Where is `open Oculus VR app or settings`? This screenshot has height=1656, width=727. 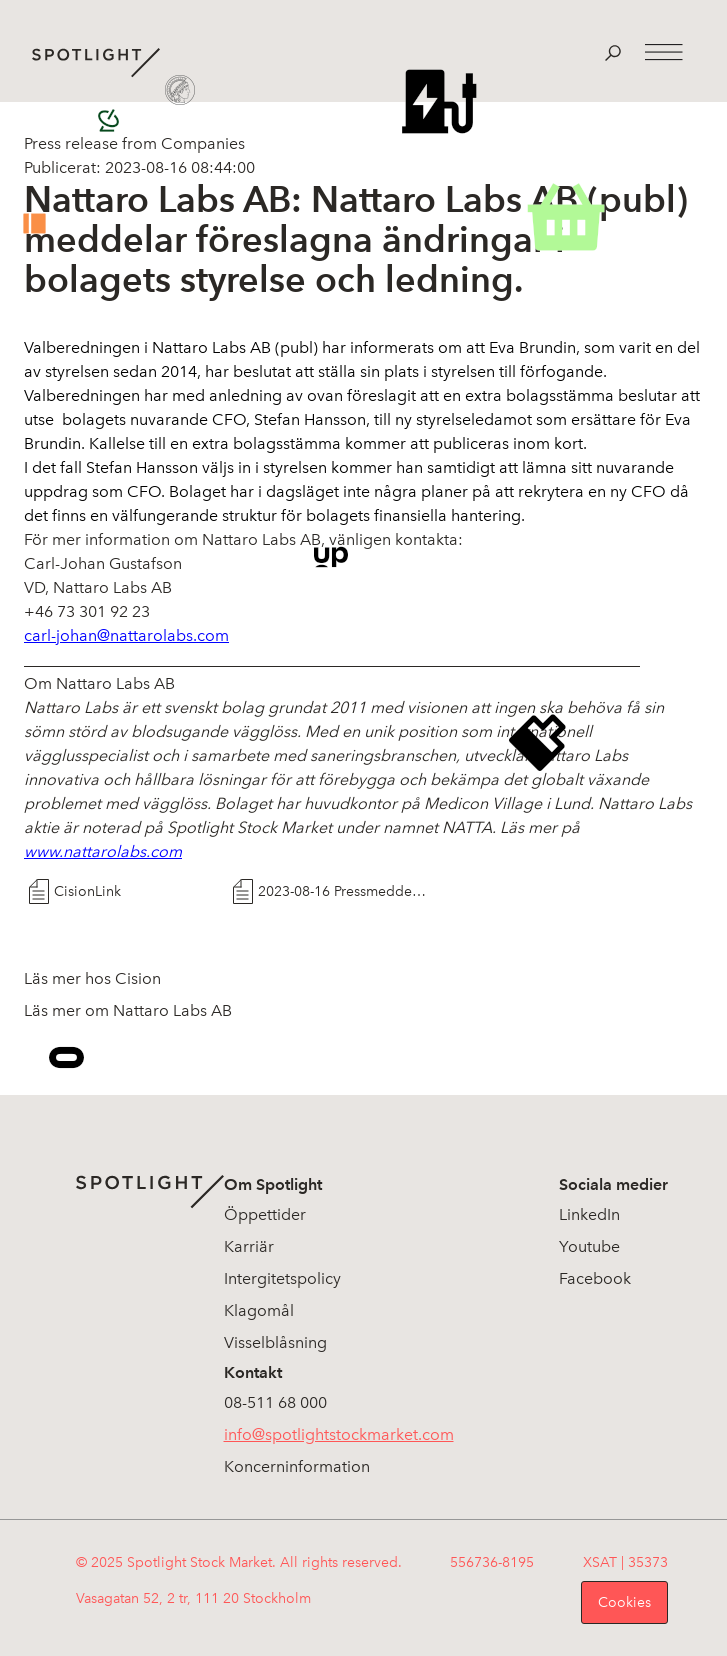 open Oculus VR app or settings is located at coordinates (66, 1057).